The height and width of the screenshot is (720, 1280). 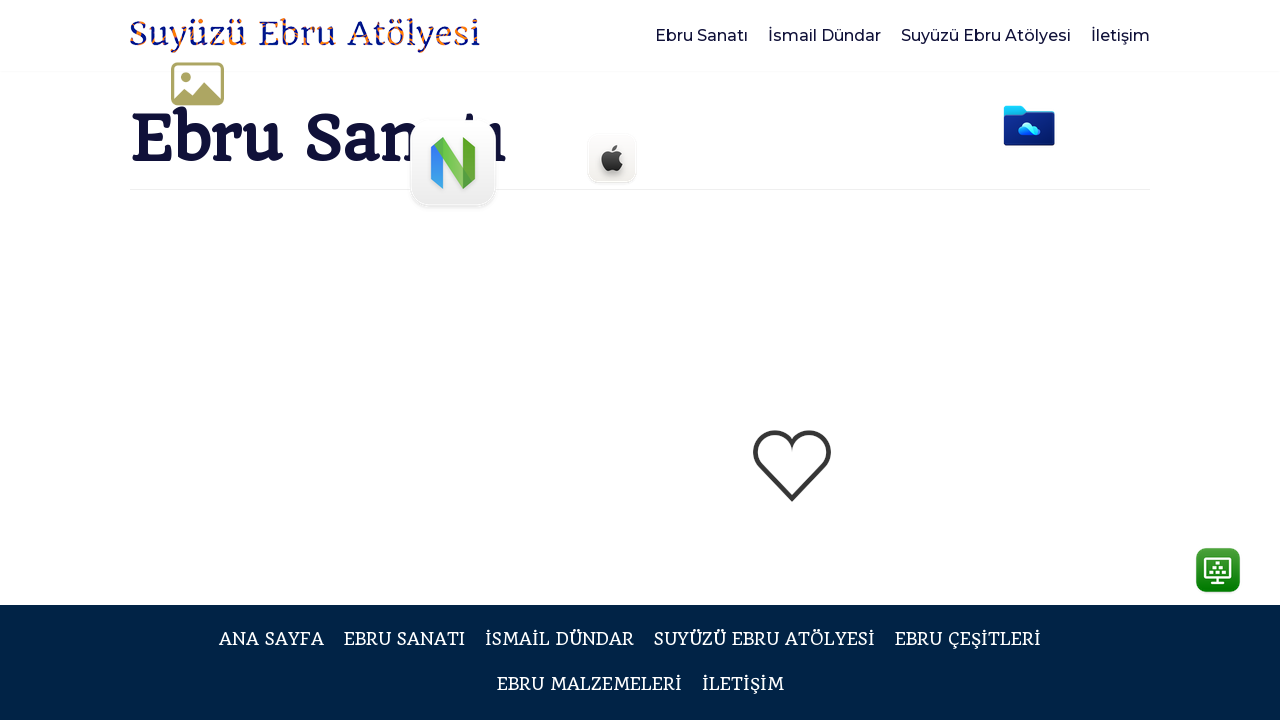 What do you see at coordinates (792, 465) in the screenshot?
I see `view community or social applications` at bounding box center [792, 465].